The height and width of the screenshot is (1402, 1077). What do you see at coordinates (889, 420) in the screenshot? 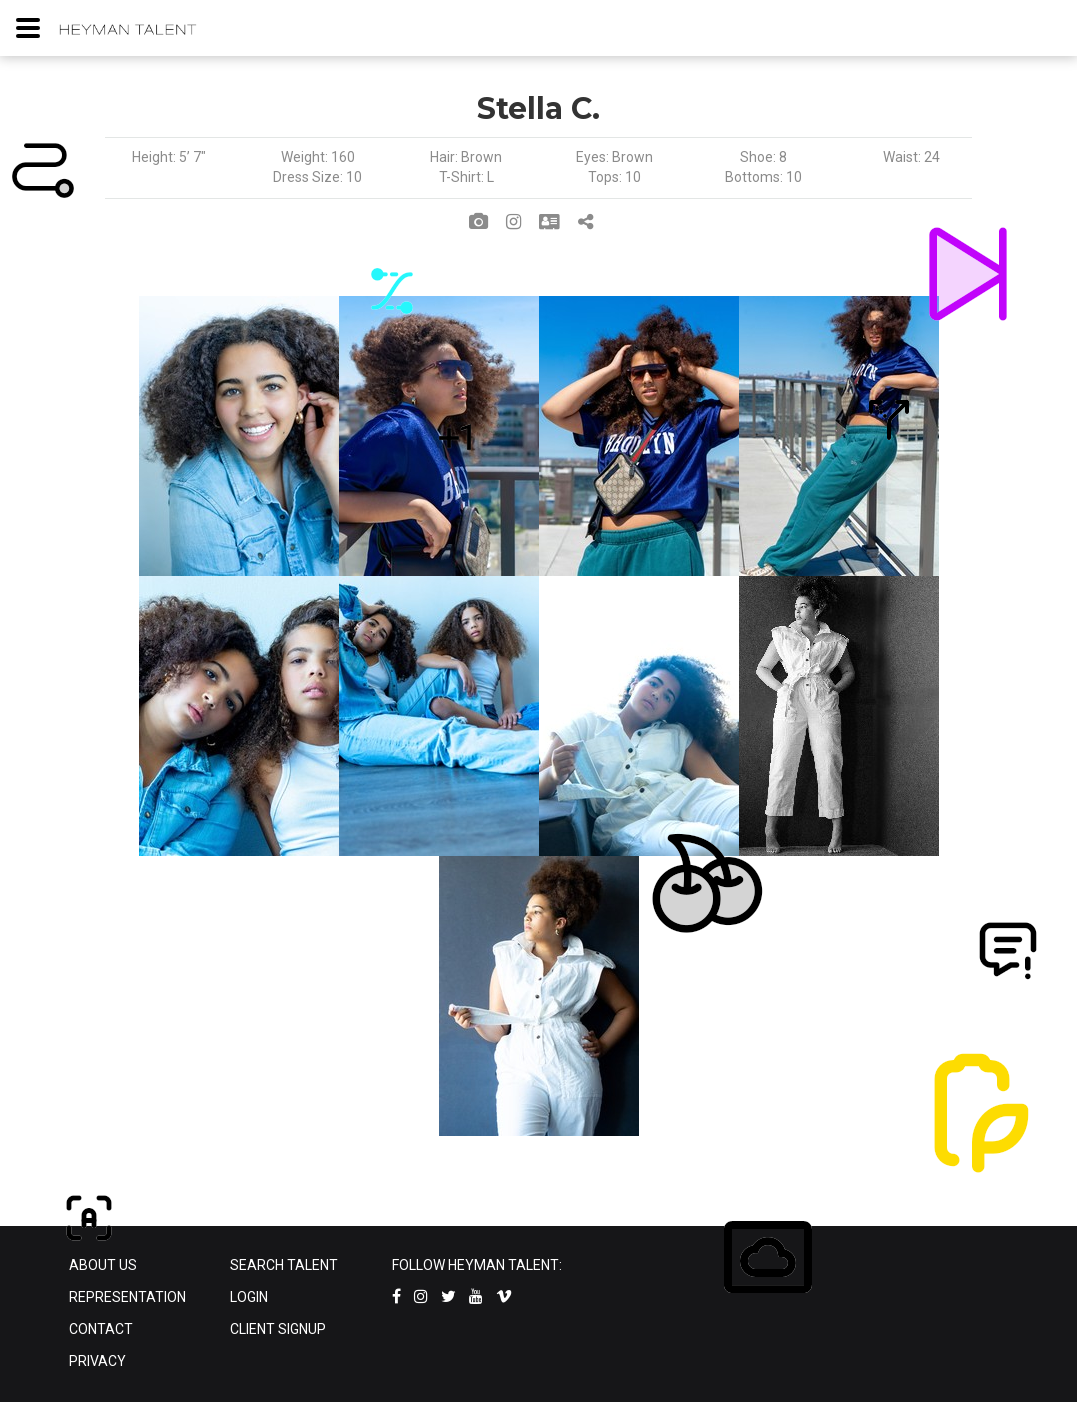
I see `take alternate route to the right` at bounding box center [889, 420].